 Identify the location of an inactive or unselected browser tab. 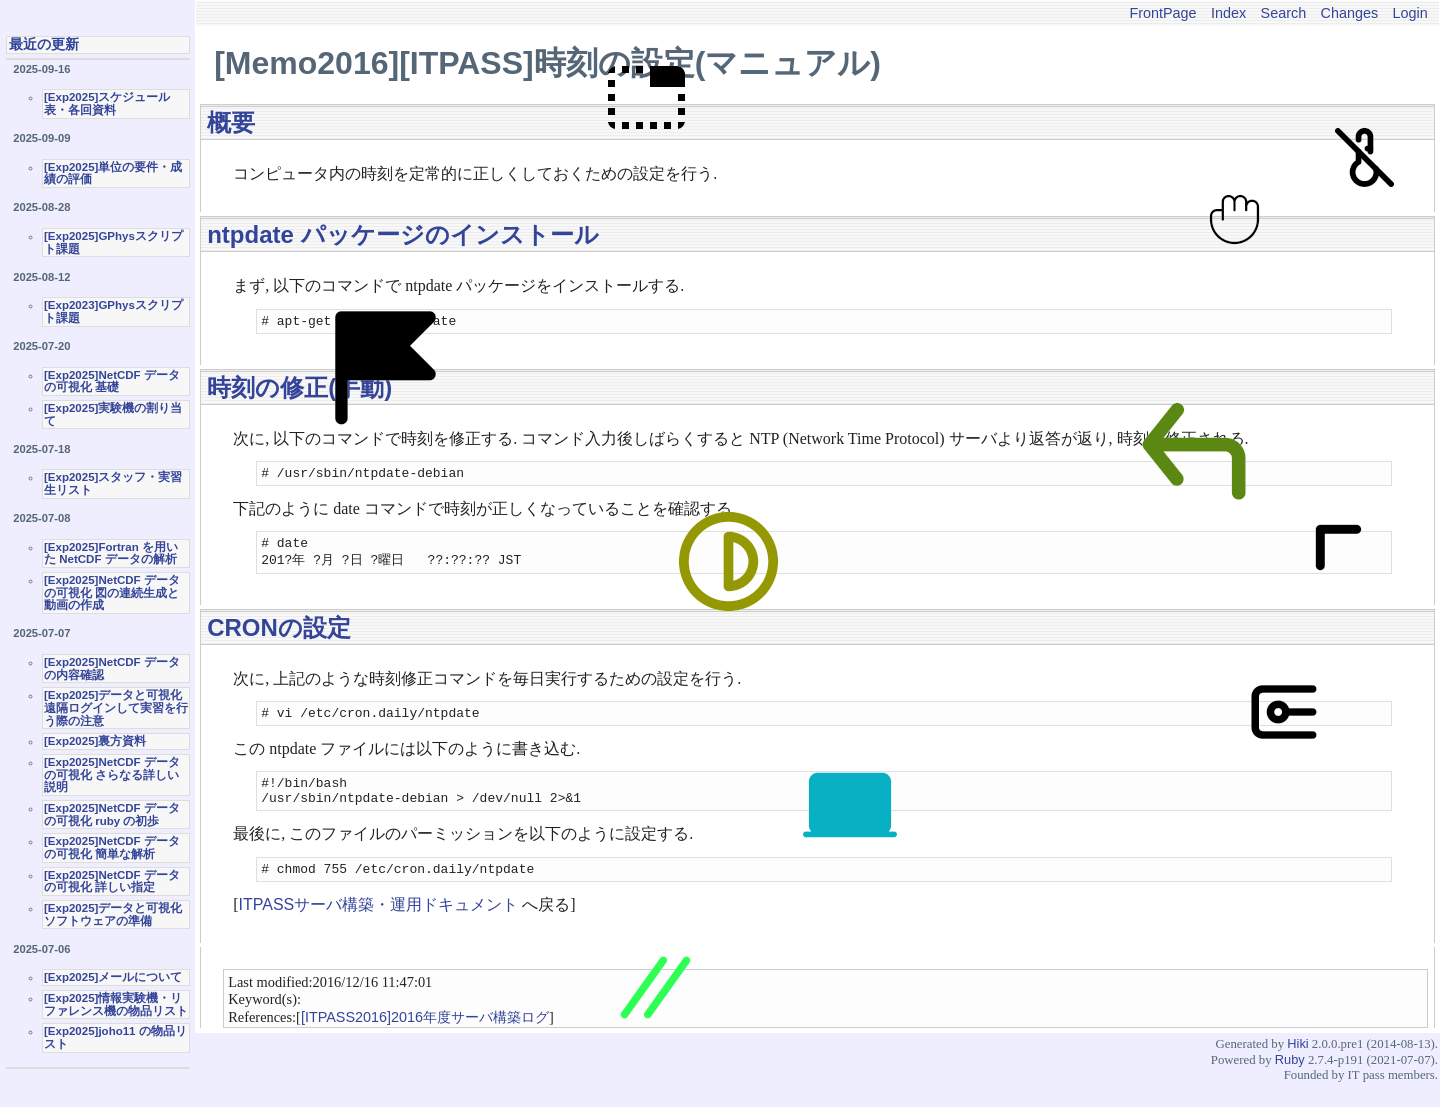
(646, 97).